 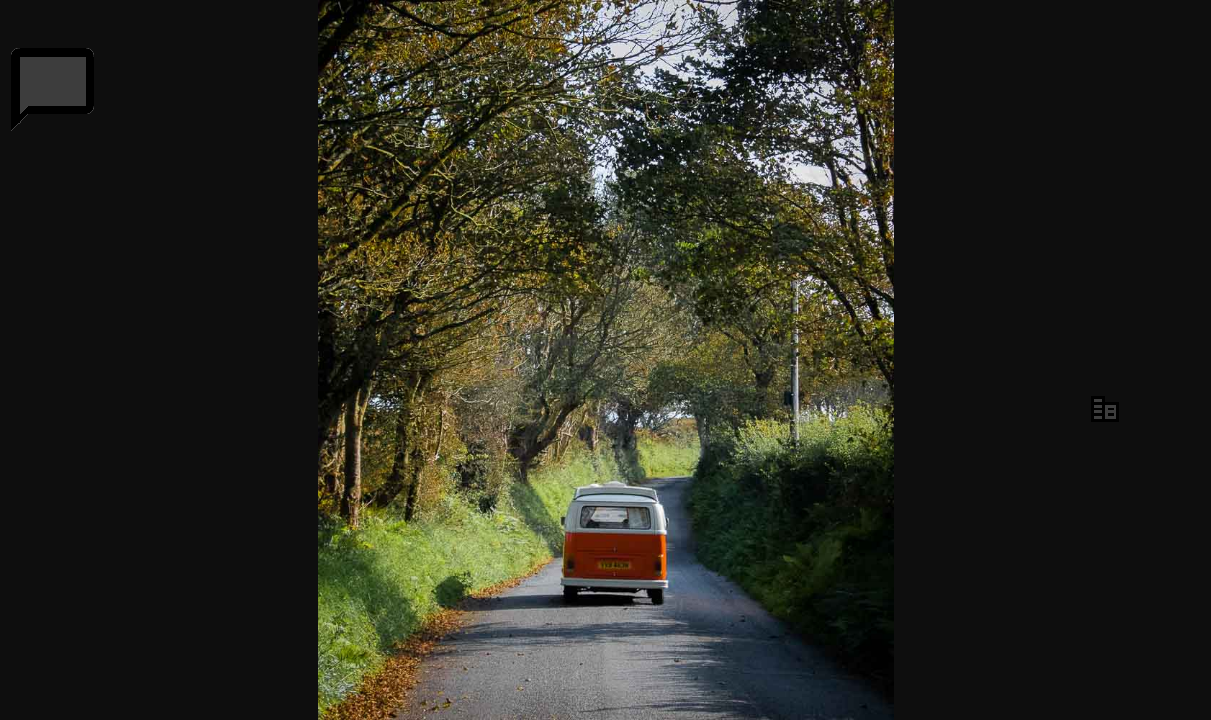 What do you see at coordinates (52, 89) in the screenshot?
I see `open chat or messaging` at bounding box center [52, 89].